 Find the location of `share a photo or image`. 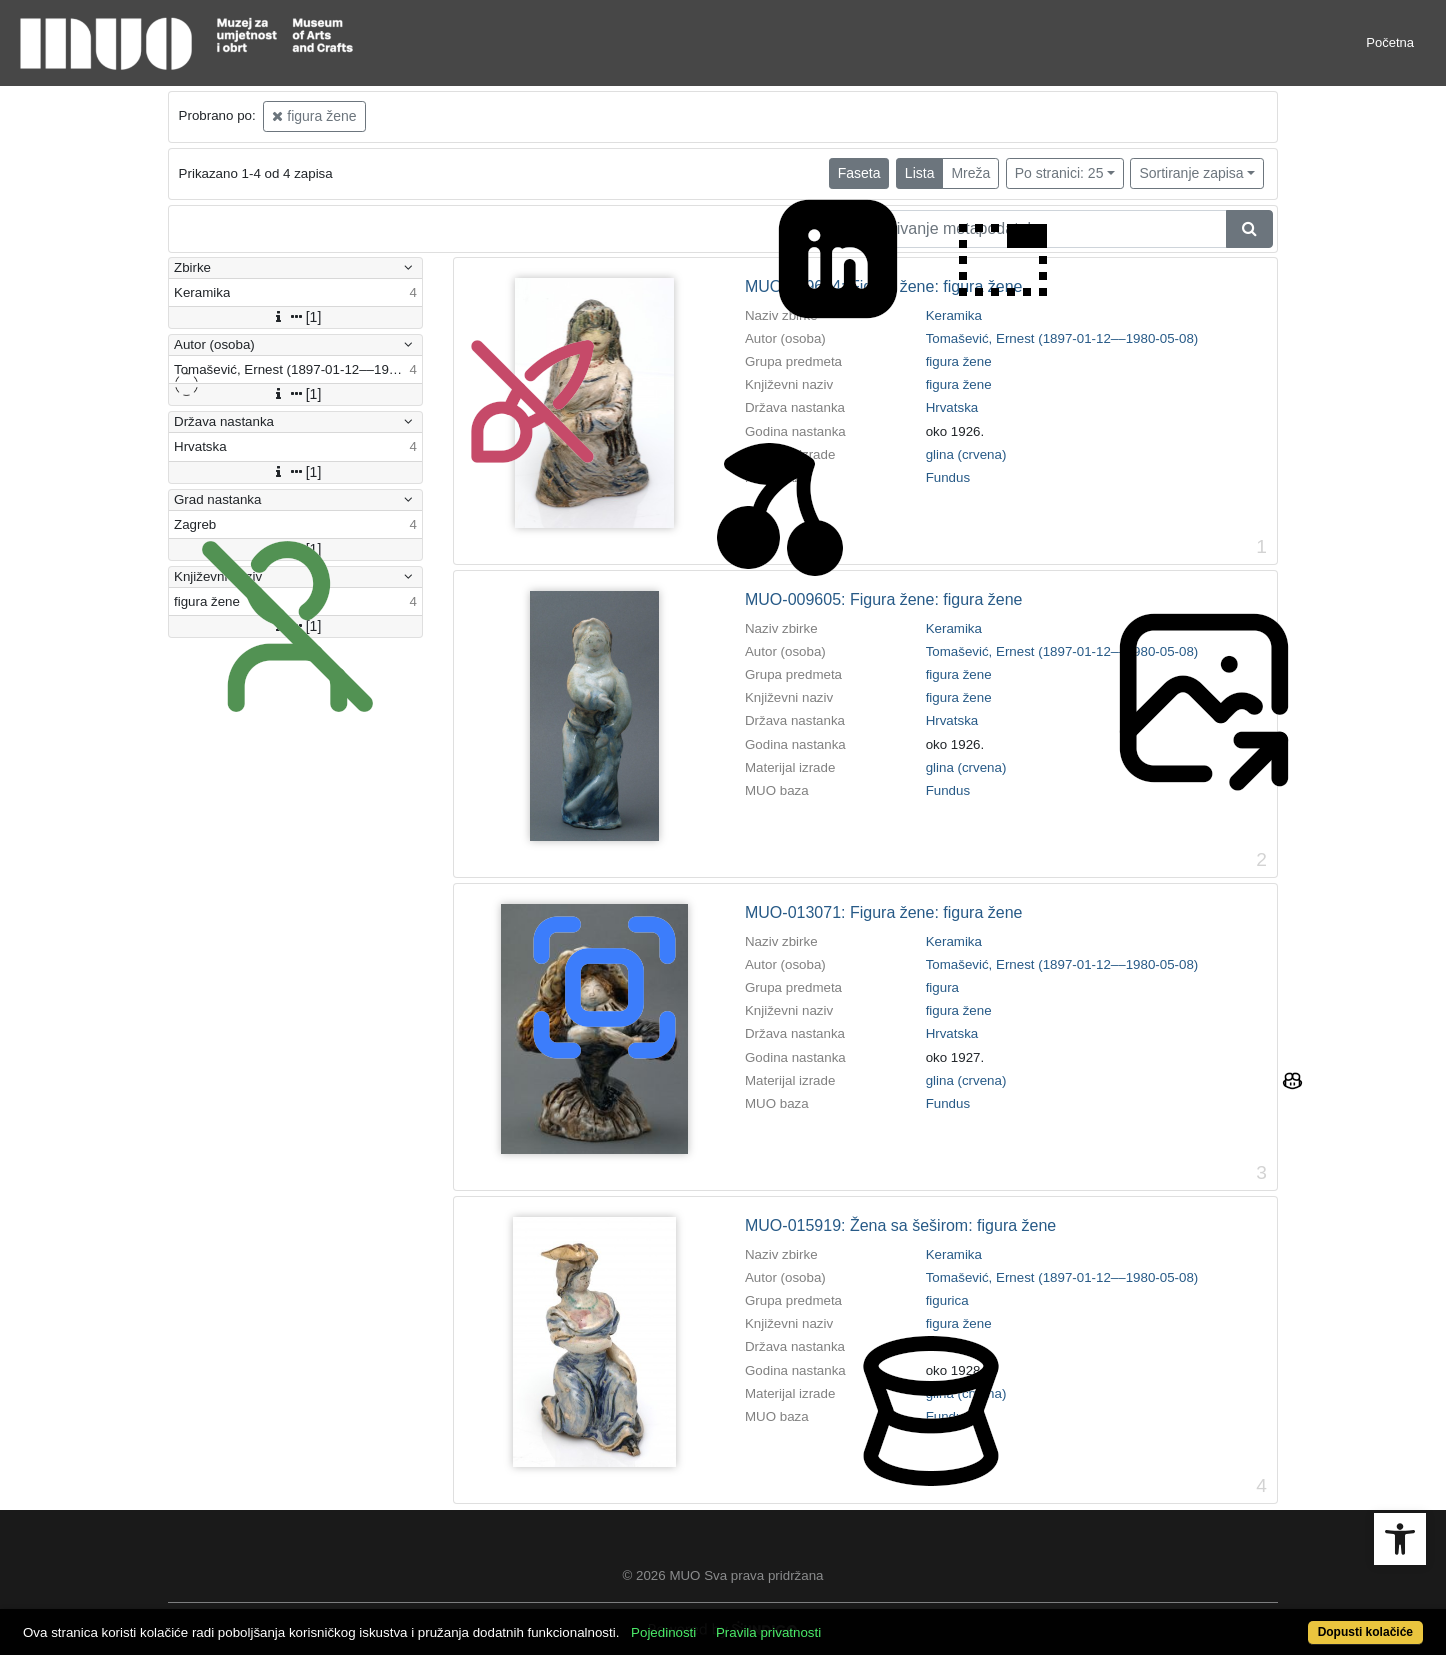

share a photo or image is located at coordinates (1204, 698).